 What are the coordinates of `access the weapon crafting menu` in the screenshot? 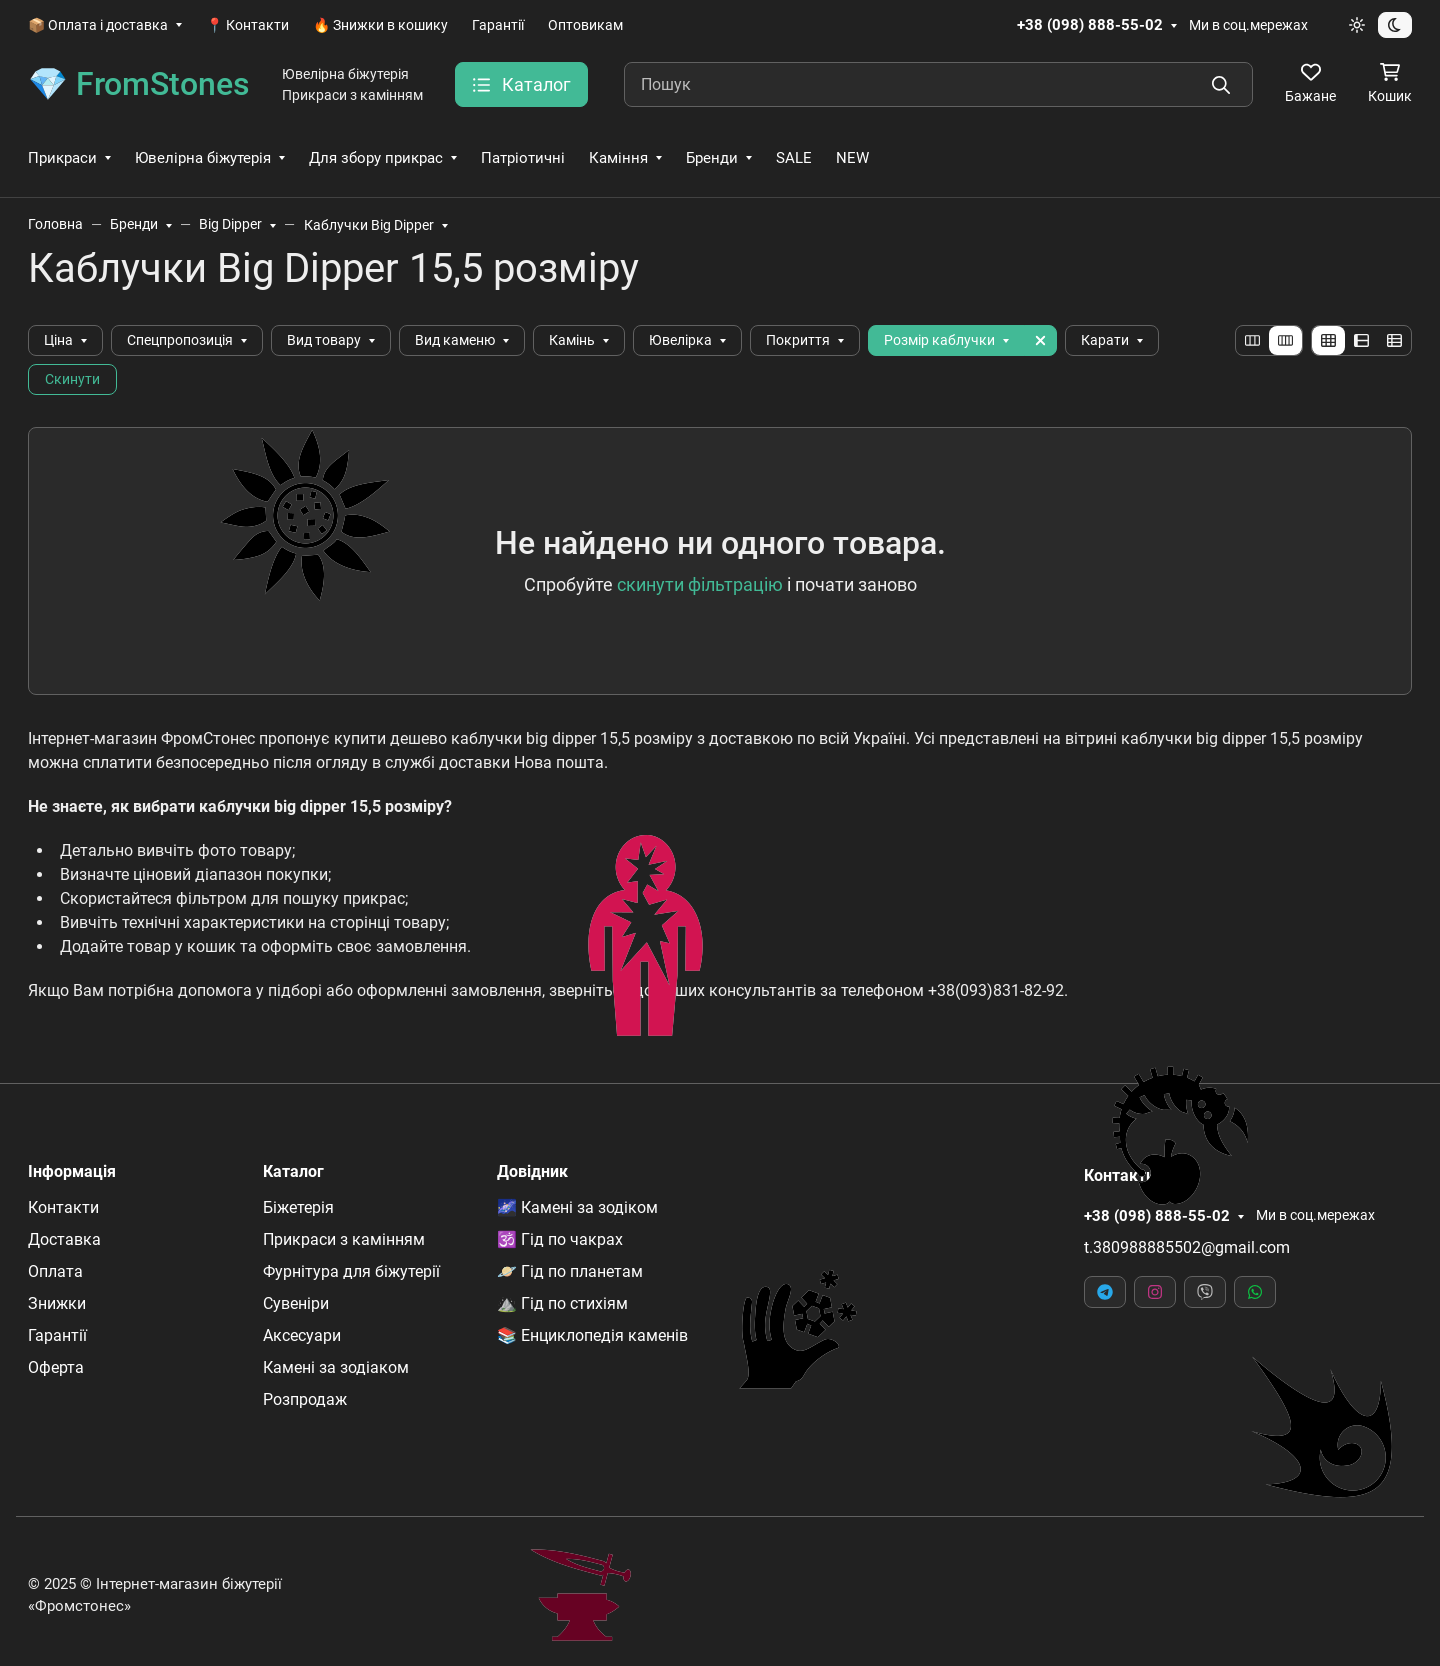 It's located at (581, 1591).